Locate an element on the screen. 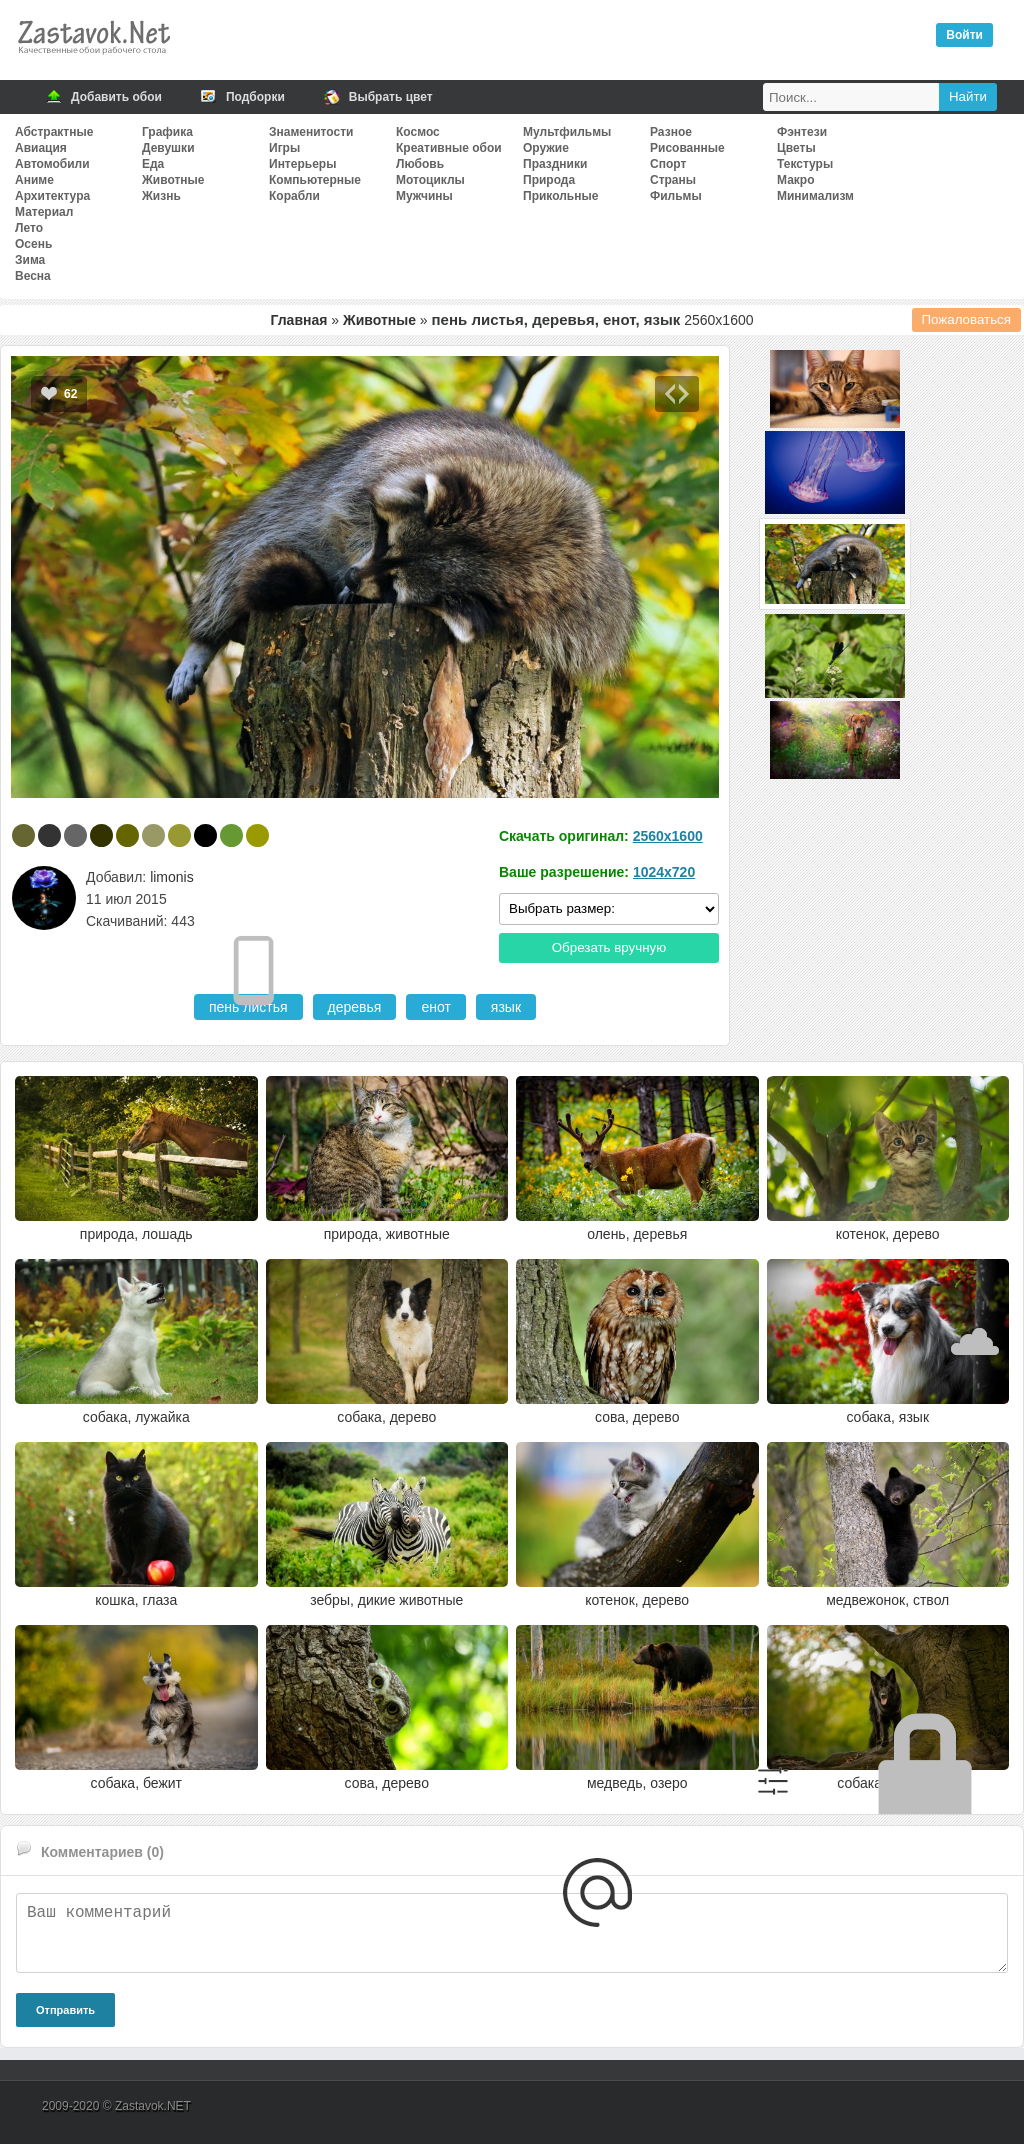 The height and width of the screenshot is (2144, 1024). manage linked online accounts is located at coordinates (597, 1892).